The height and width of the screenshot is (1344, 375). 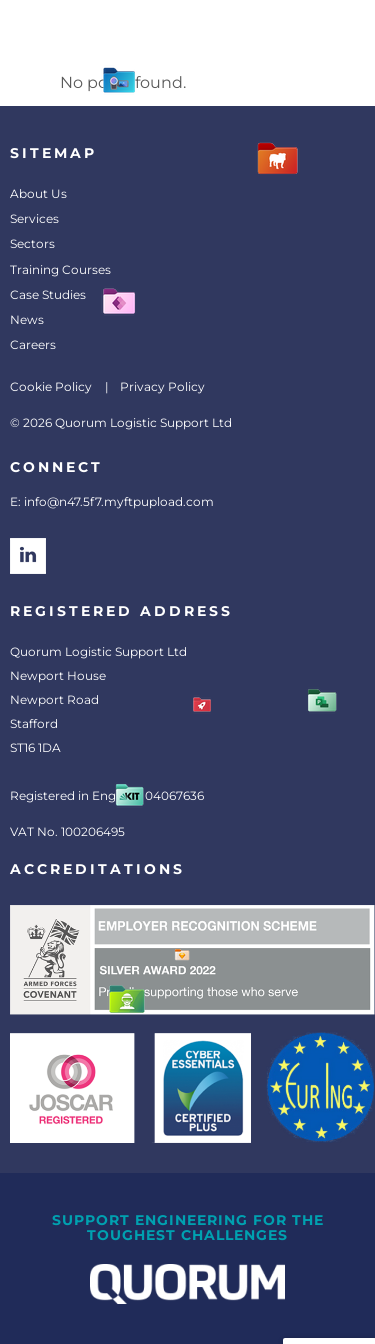 I want to click on open folder containing Microsoft Power Apps files, so click(x=119, y=302).